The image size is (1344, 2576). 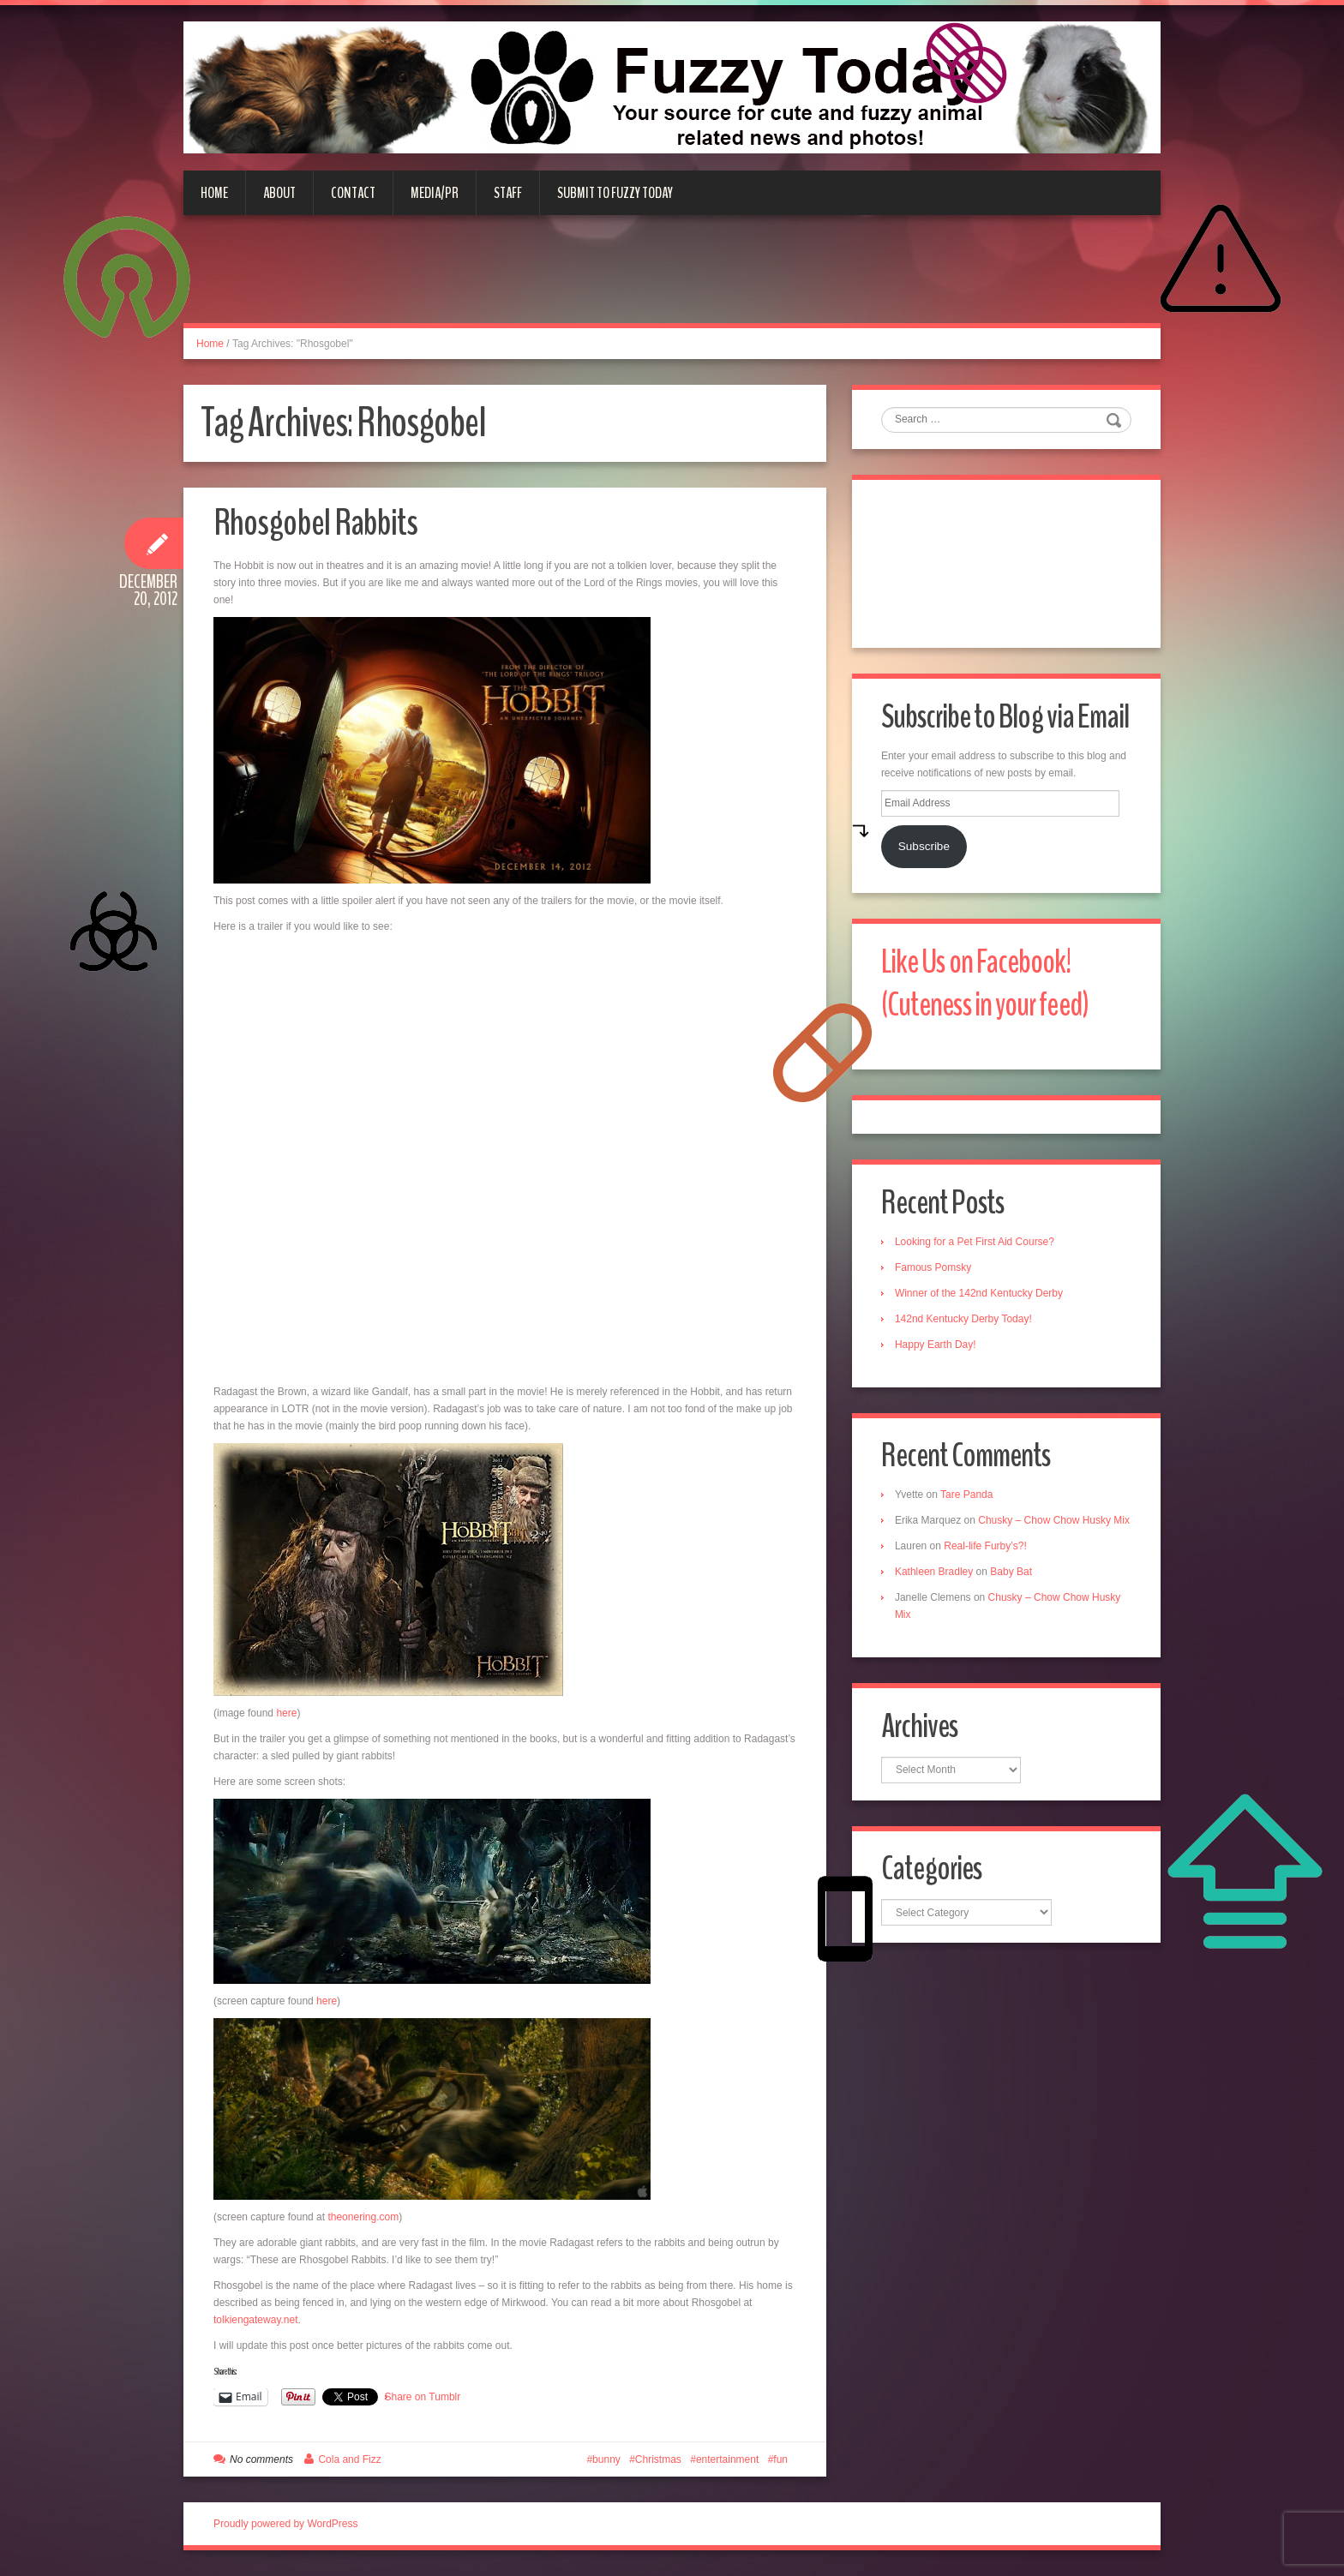 I want to click on access mobile device settings, so click(x=845, y=1919).